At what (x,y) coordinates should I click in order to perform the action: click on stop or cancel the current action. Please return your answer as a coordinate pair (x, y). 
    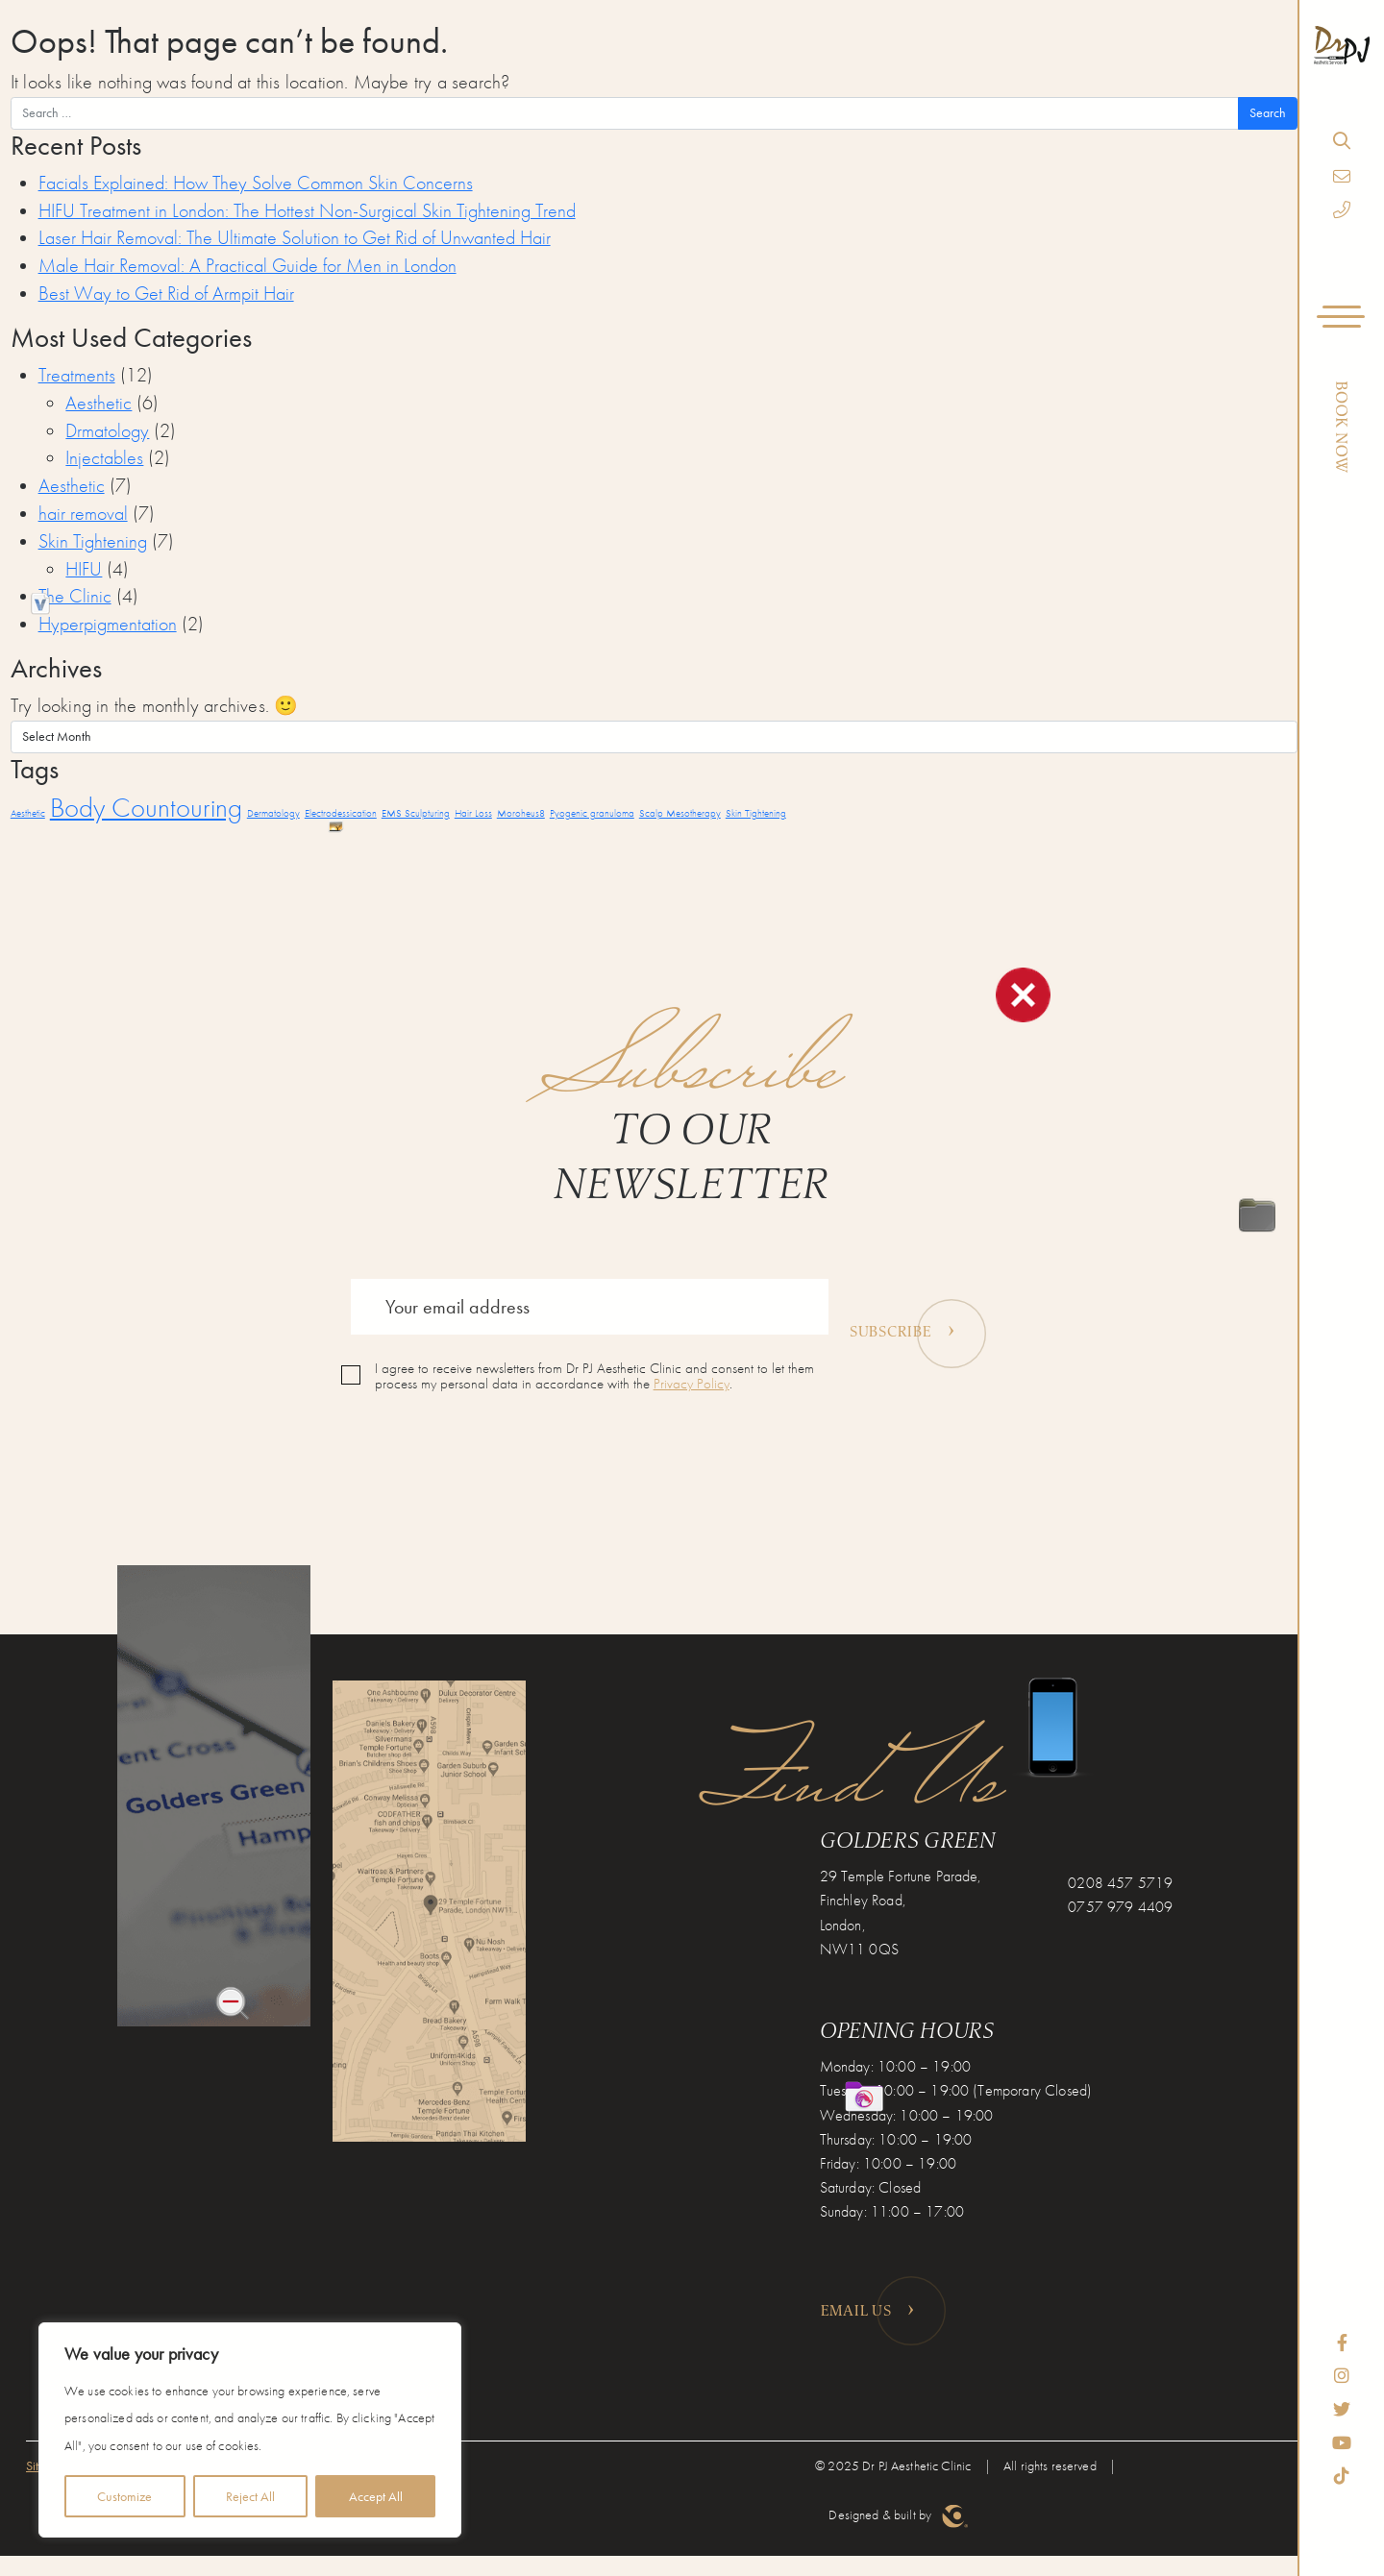
    Looking at the image, I should click on (1023, 994).